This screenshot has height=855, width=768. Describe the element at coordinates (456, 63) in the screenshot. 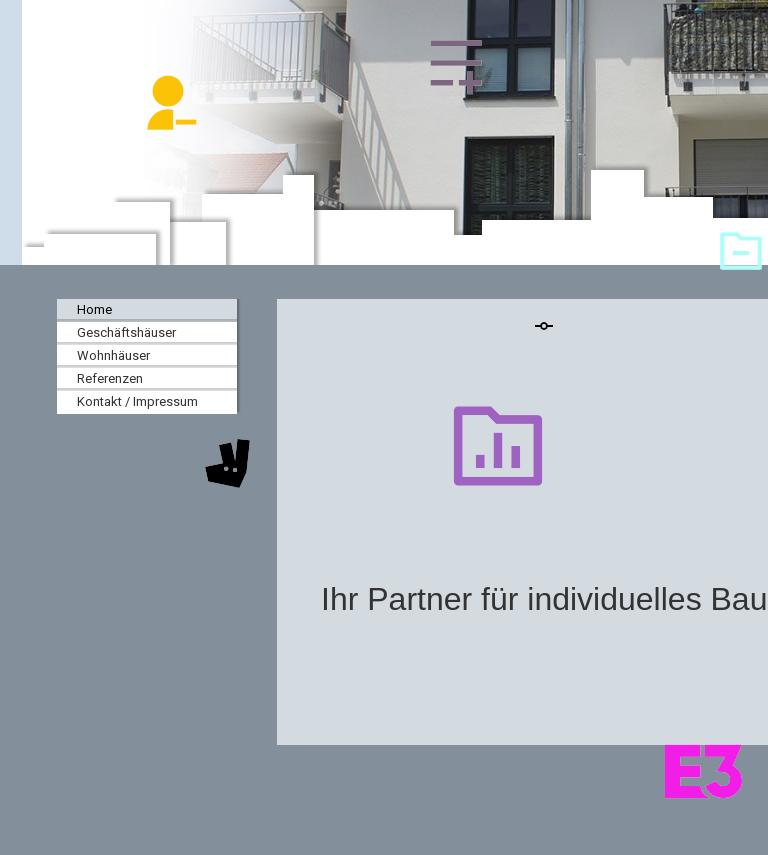

I see `add a new menu item` at that location.